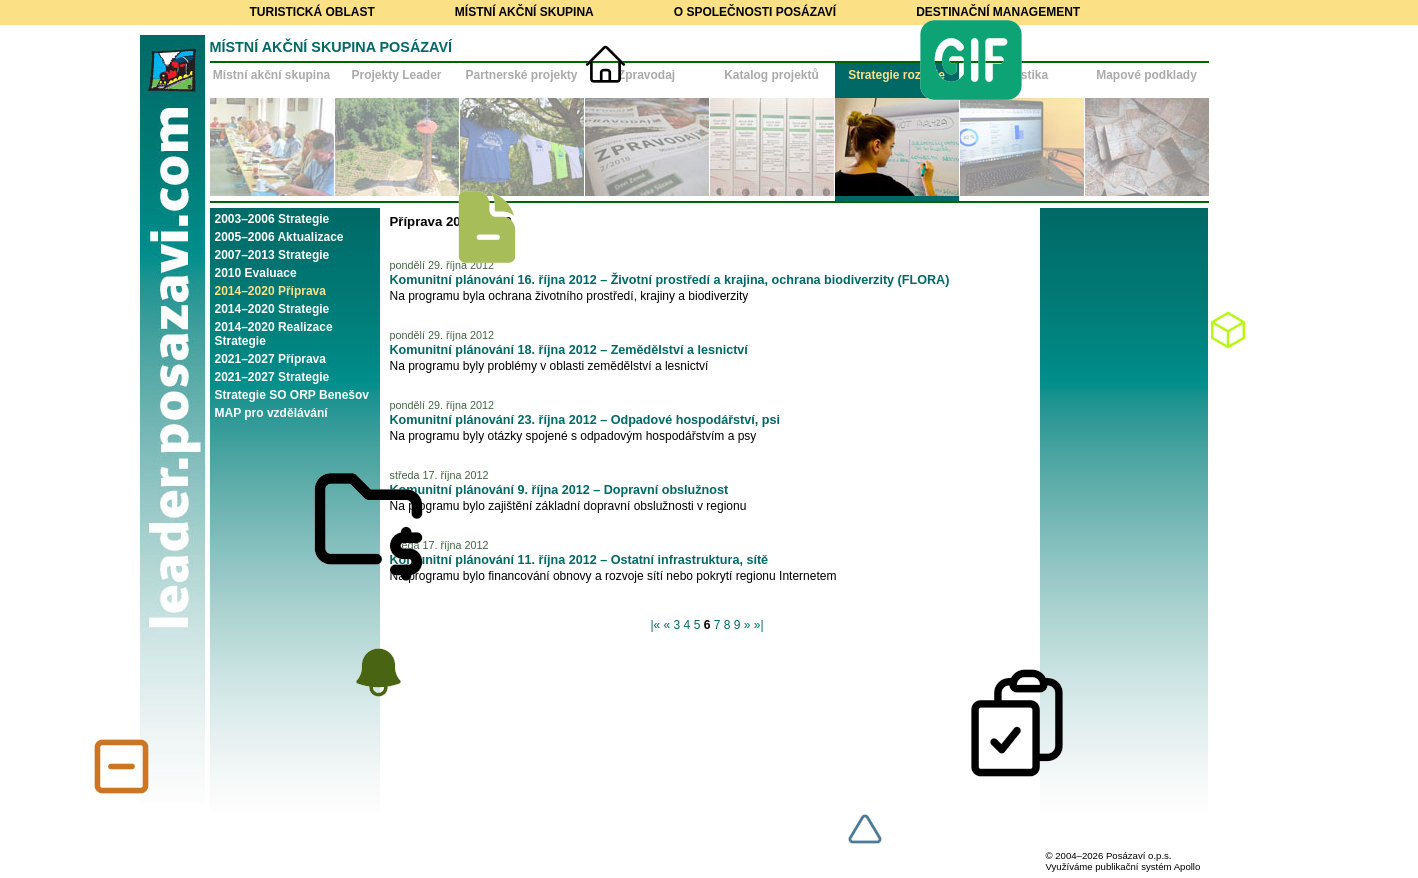 The height and width of the screenshot is (878, 1418). Describe the element at coordinates (1228, 330) in the screenshot. I see `view 3D model or object` at that location.